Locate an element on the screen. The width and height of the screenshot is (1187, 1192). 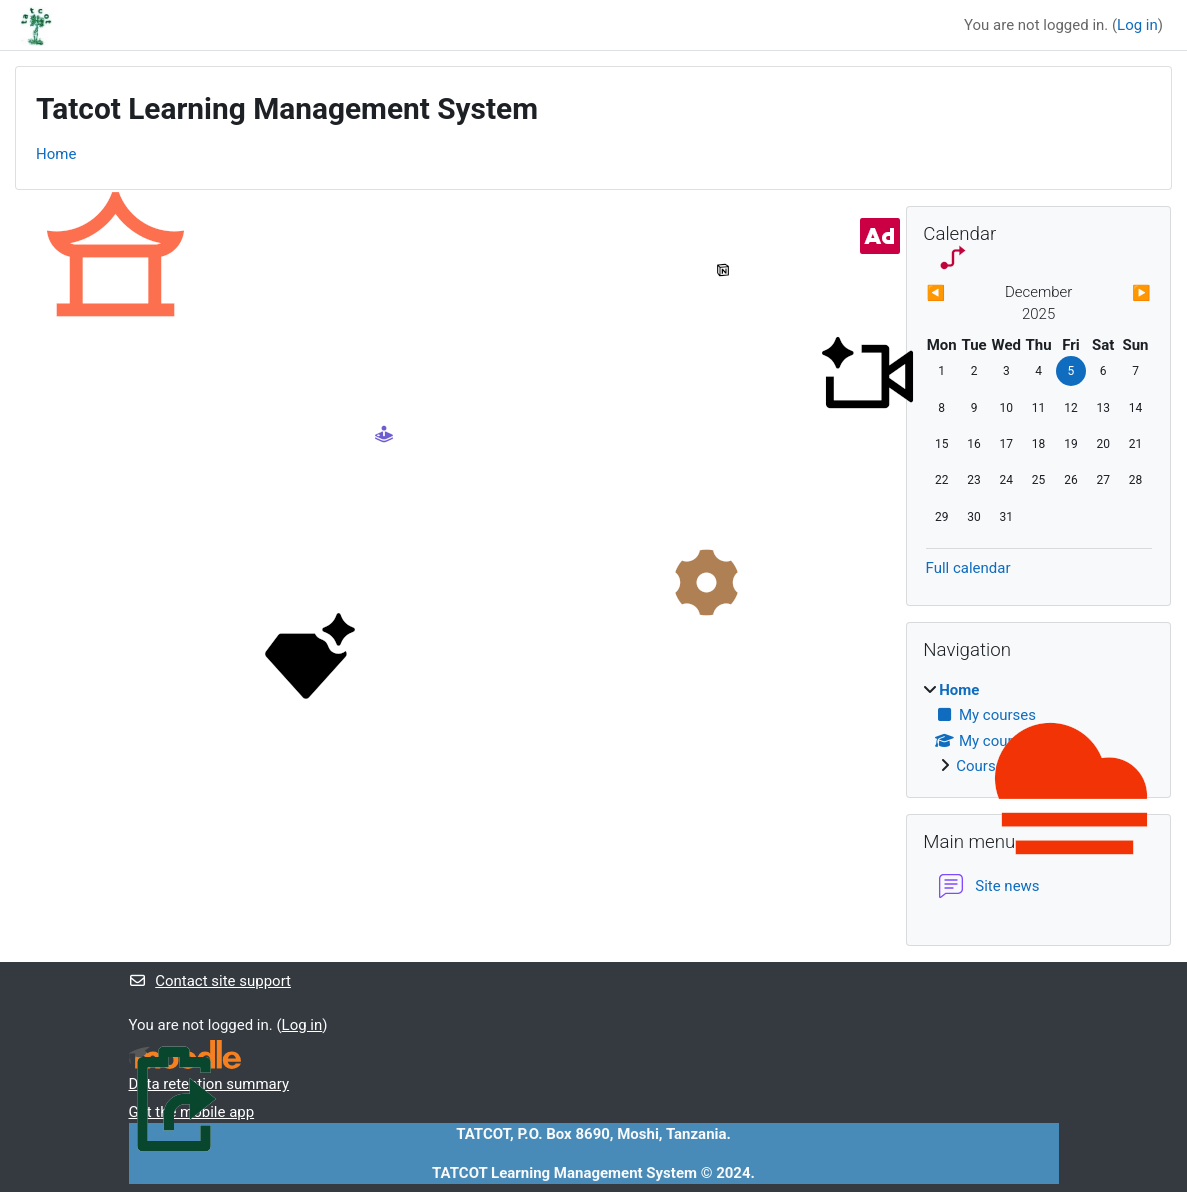
enable AI-powered video features is located at coordinates (869, 376).